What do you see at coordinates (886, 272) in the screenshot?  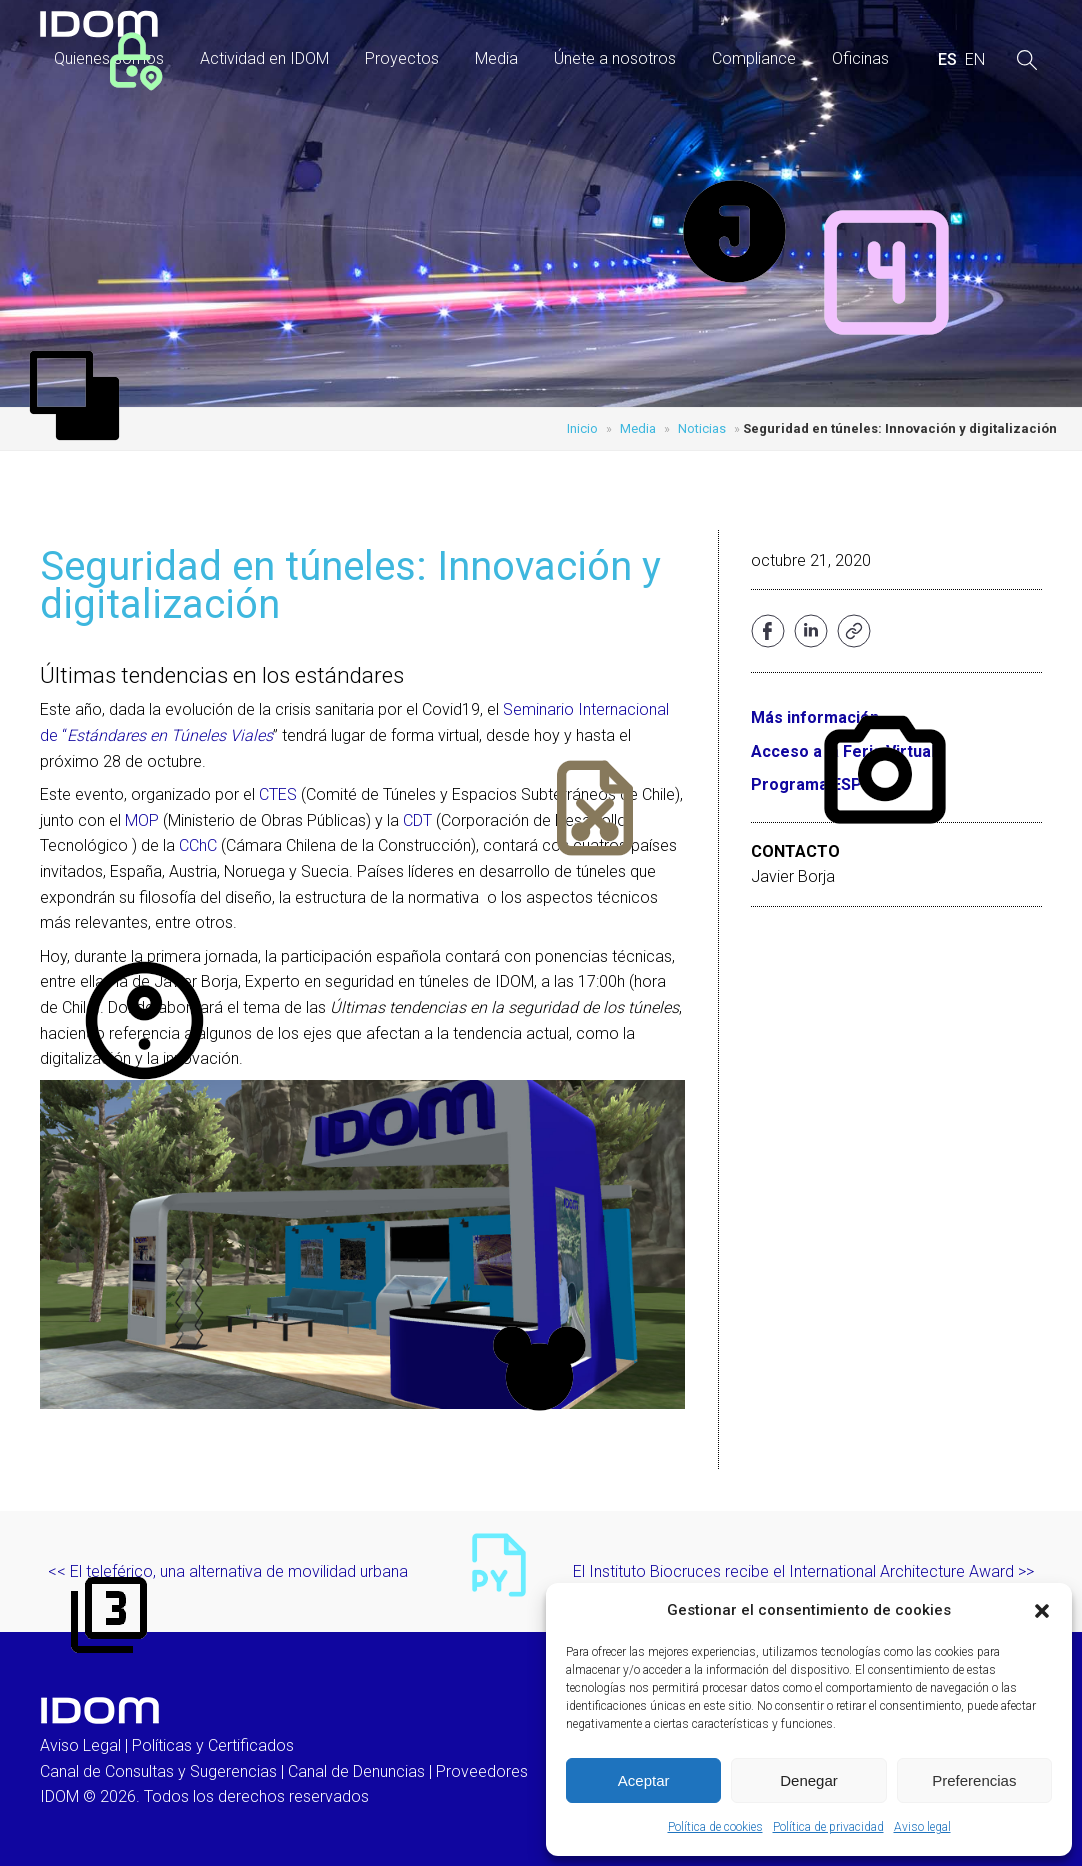 I see `select option 4 from a numbered list` at bounding box center [886, 272].